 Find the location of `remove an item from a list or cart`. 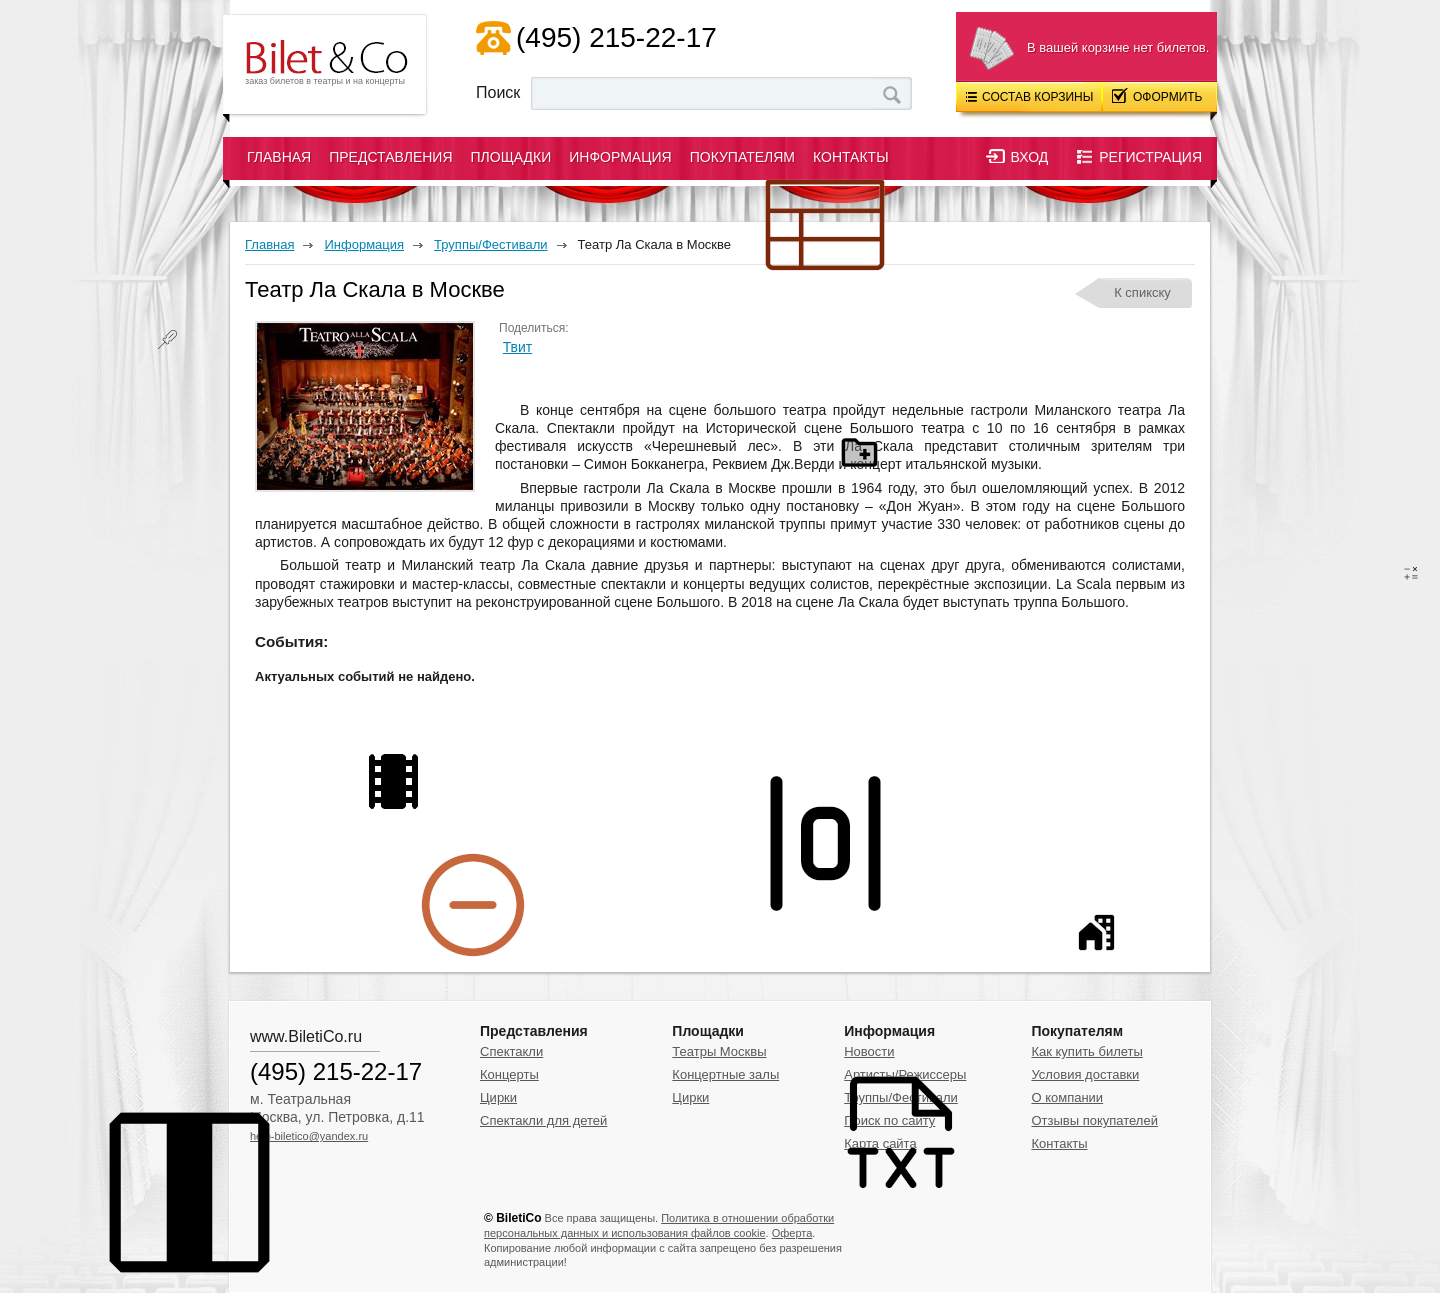

remove an item from a list or cart is located at coordinates (473, 905).